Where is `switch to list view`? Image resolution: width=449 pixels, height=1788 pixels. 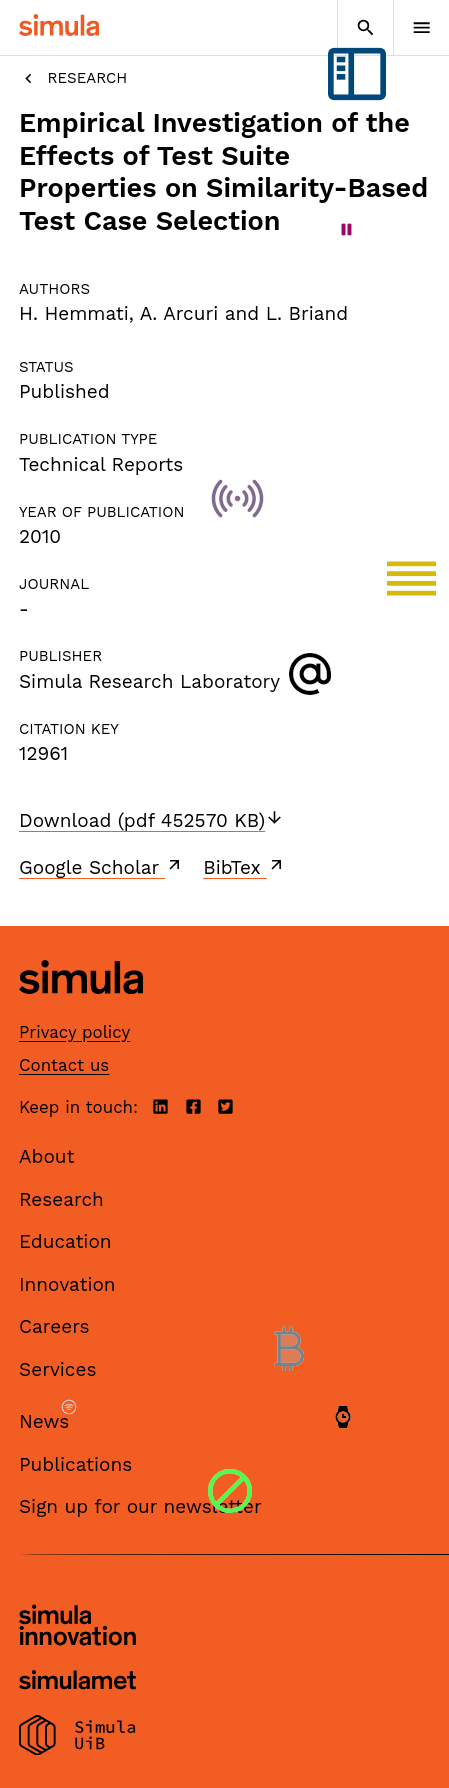 switch to list view is located at coordinates (411, 578).